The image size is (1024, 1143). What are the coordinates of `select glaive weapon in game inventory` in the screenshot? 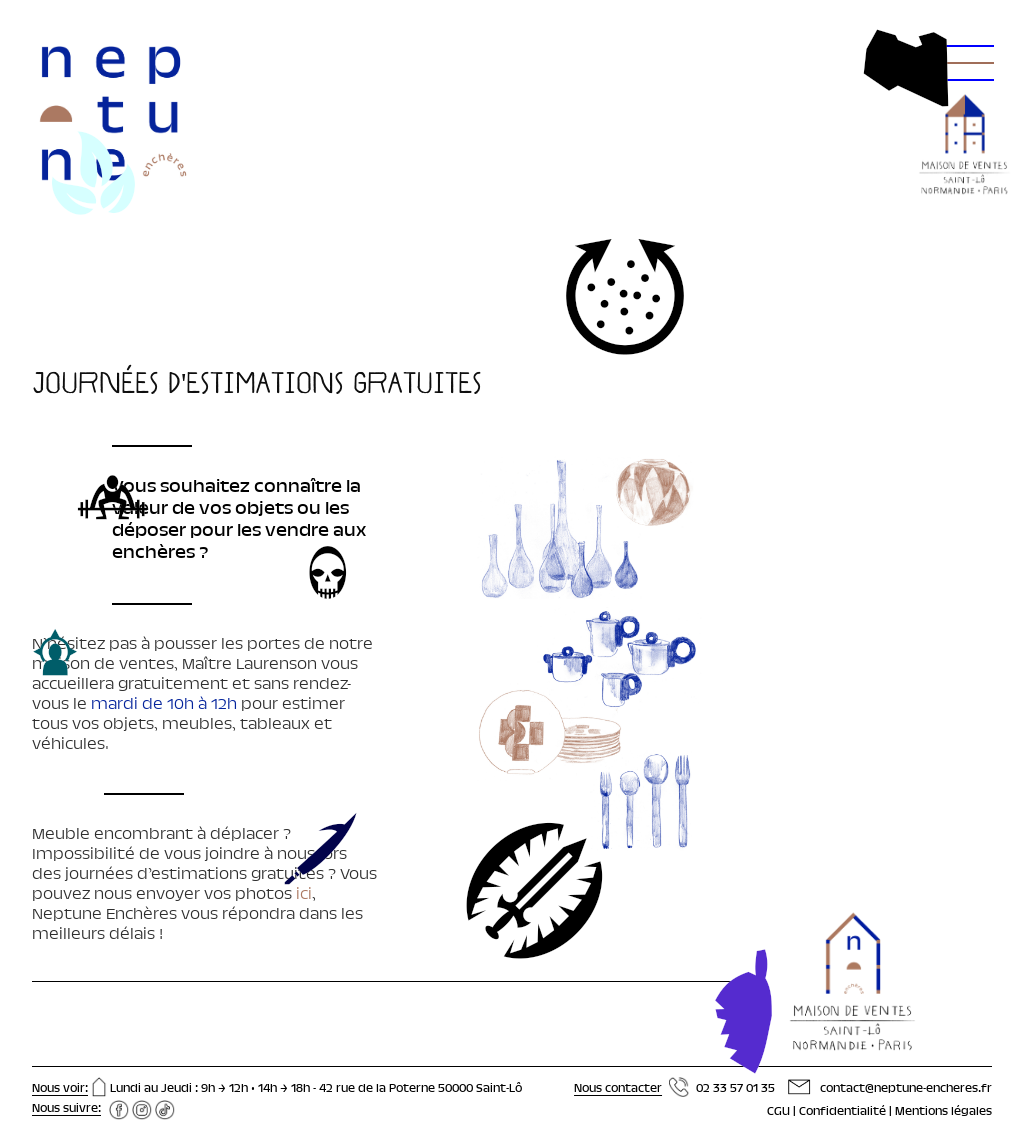 It's located at (321, 848).